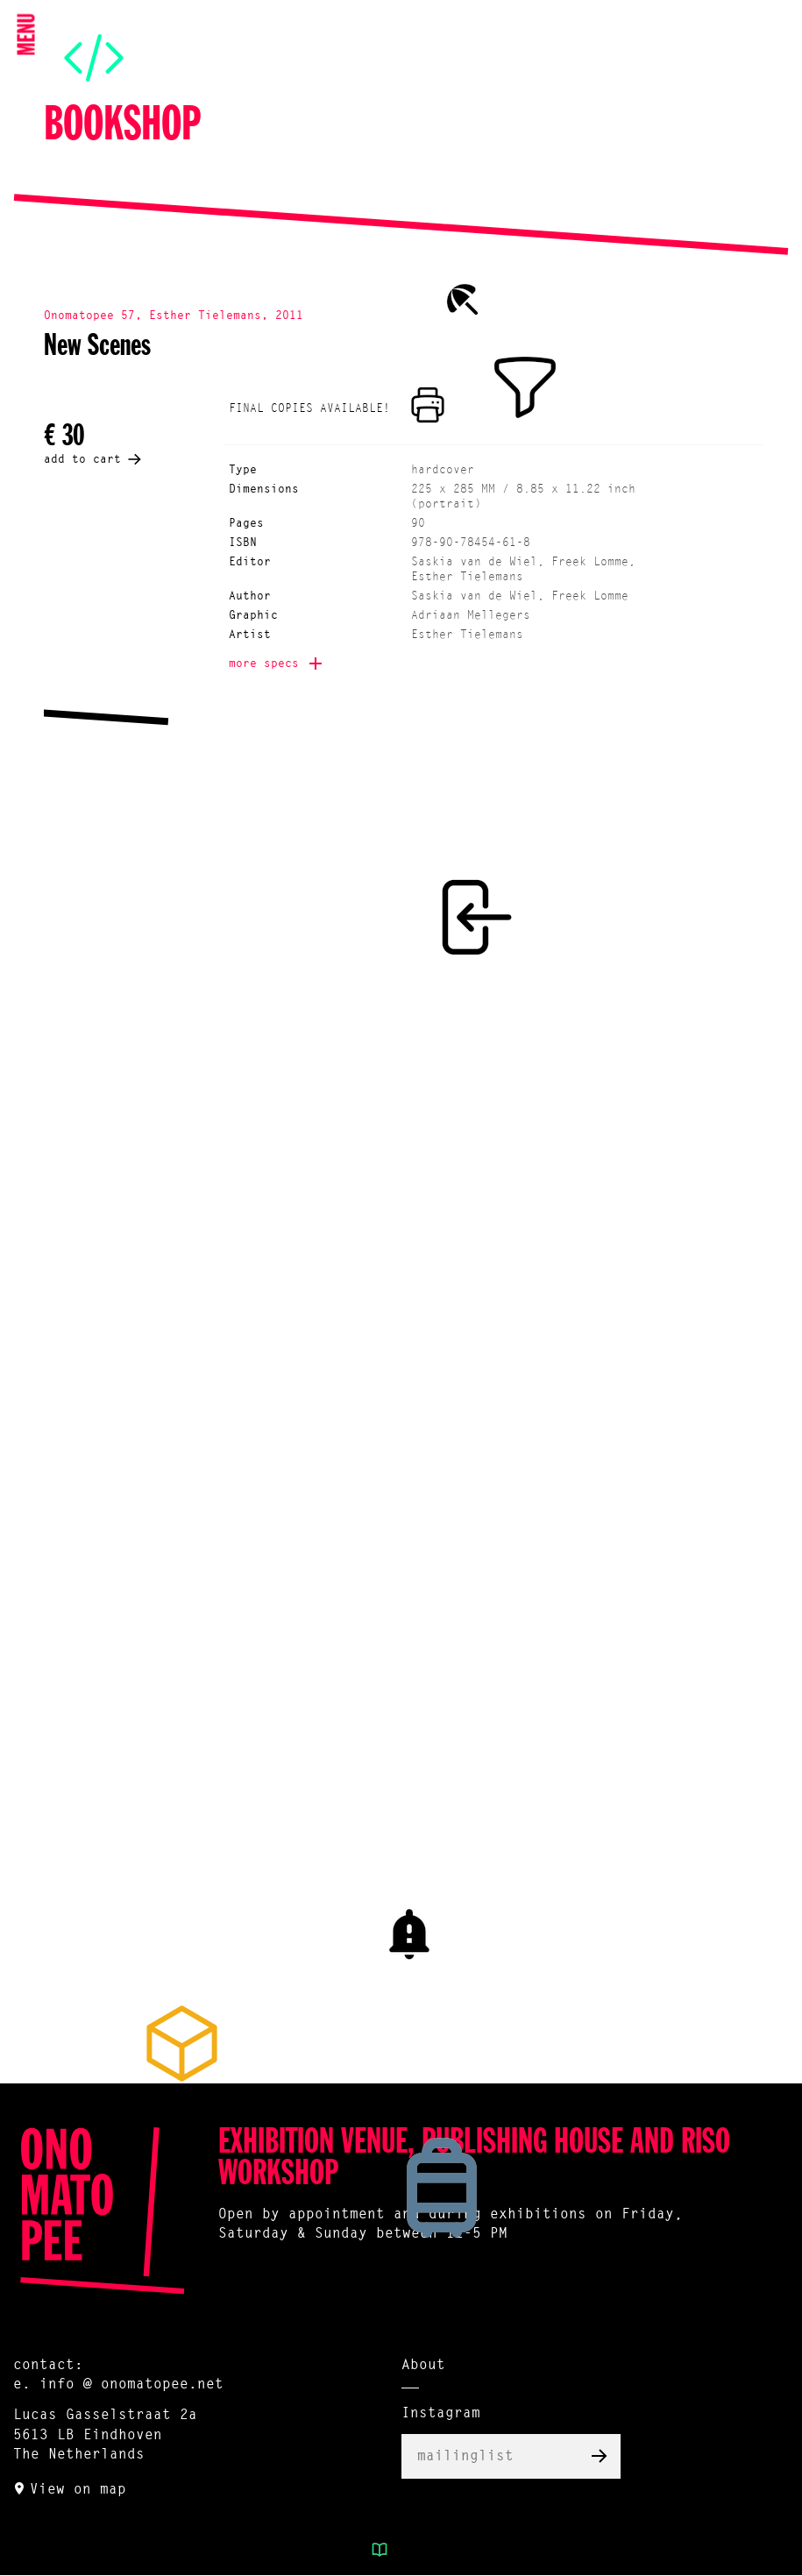 The image size is (802, 2576). Describe the element at coordinates (471, 917) in the screenshot. I see `log out of your account` at that location.